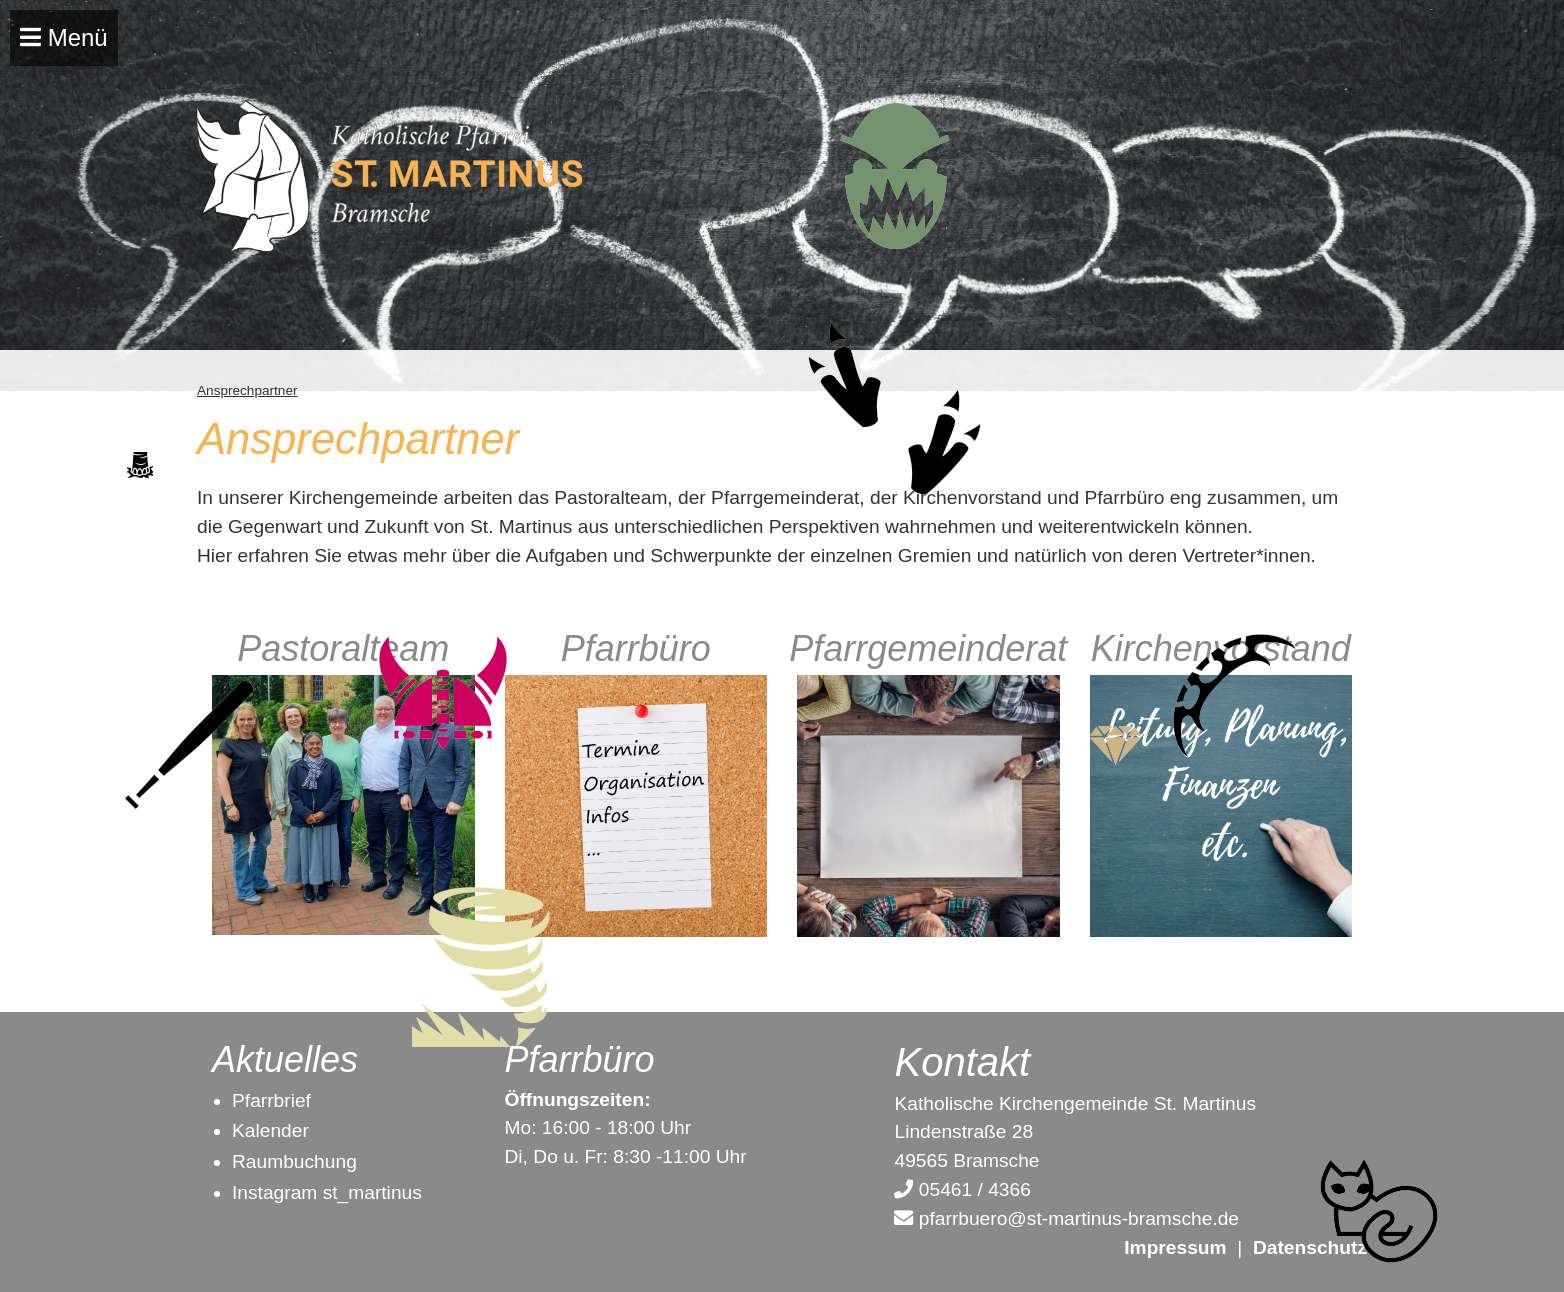 The height and width of the screenshot is (1292, 1564). I want to click on perform a stomp attack, so click(140, 465).